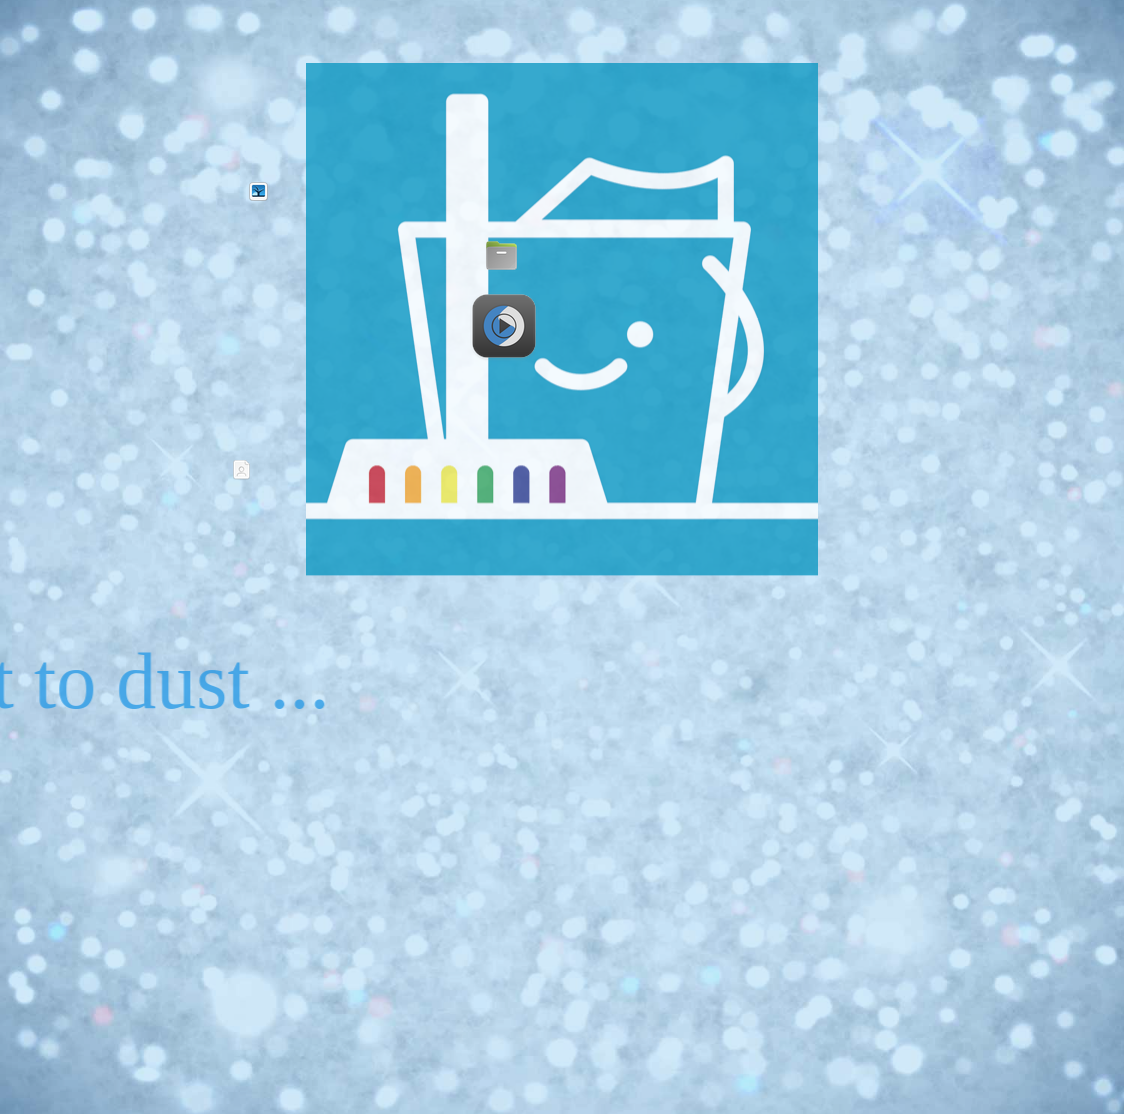  Describe the element at coordinates (504, 326) in the screenshot. I see `open openshot video editor` at that location.